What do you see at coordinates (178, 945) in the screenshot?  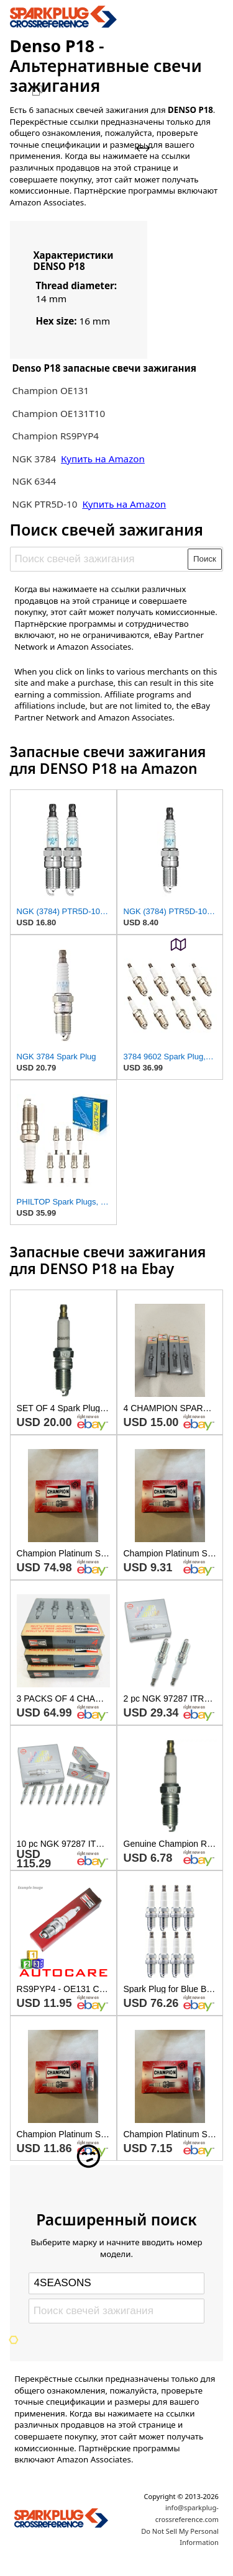 I see `view map or location` at bounding box center [178, 945].